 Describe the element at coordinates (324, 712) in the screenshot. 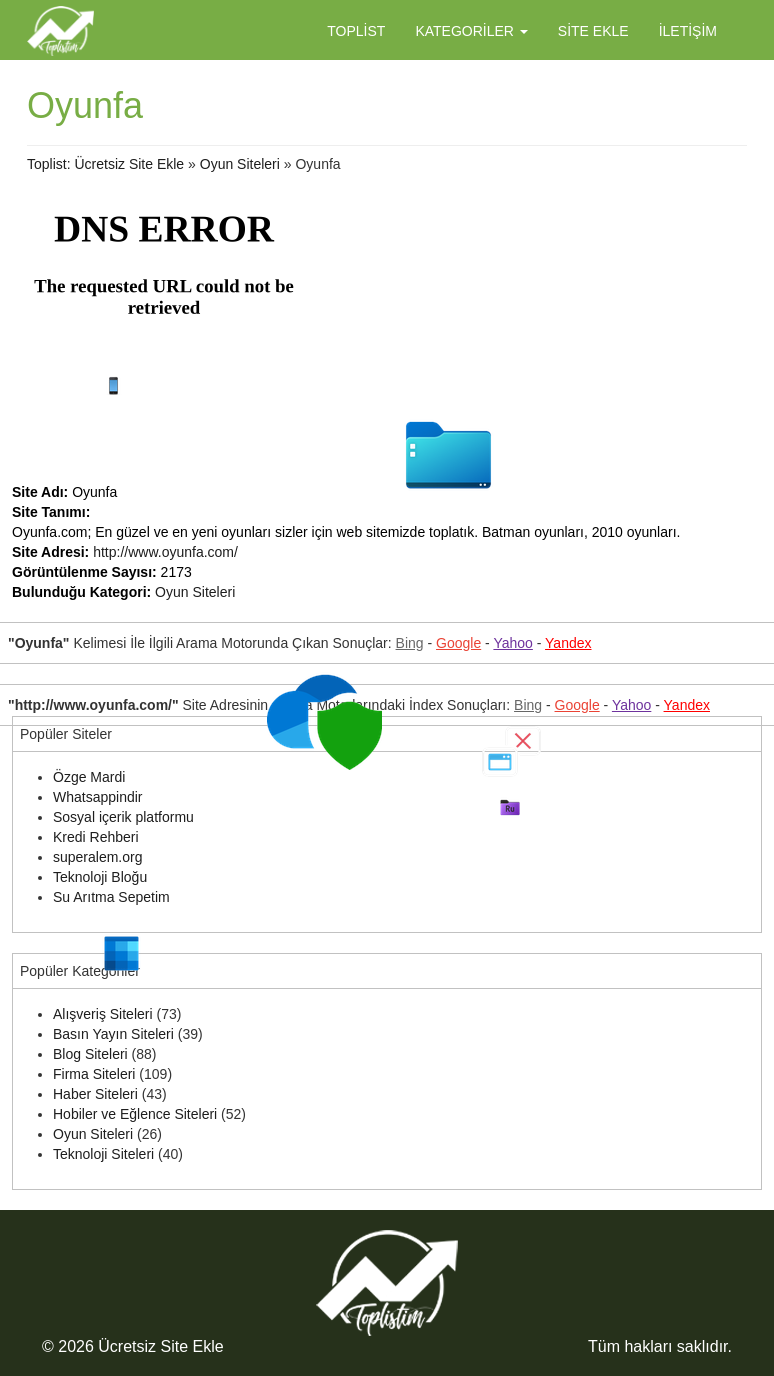

I see `OneDrive file protected by cloud security` at that location.